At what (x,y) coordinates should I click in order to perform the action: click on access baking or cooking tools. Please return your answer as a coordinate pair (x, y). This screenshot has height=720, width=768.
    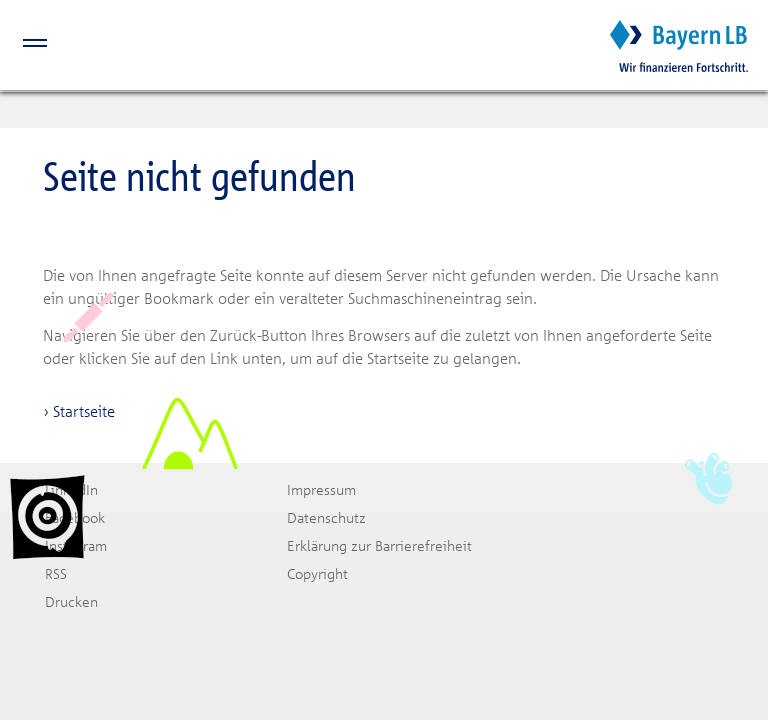
    Looking at the image, I should click on (88, 317).